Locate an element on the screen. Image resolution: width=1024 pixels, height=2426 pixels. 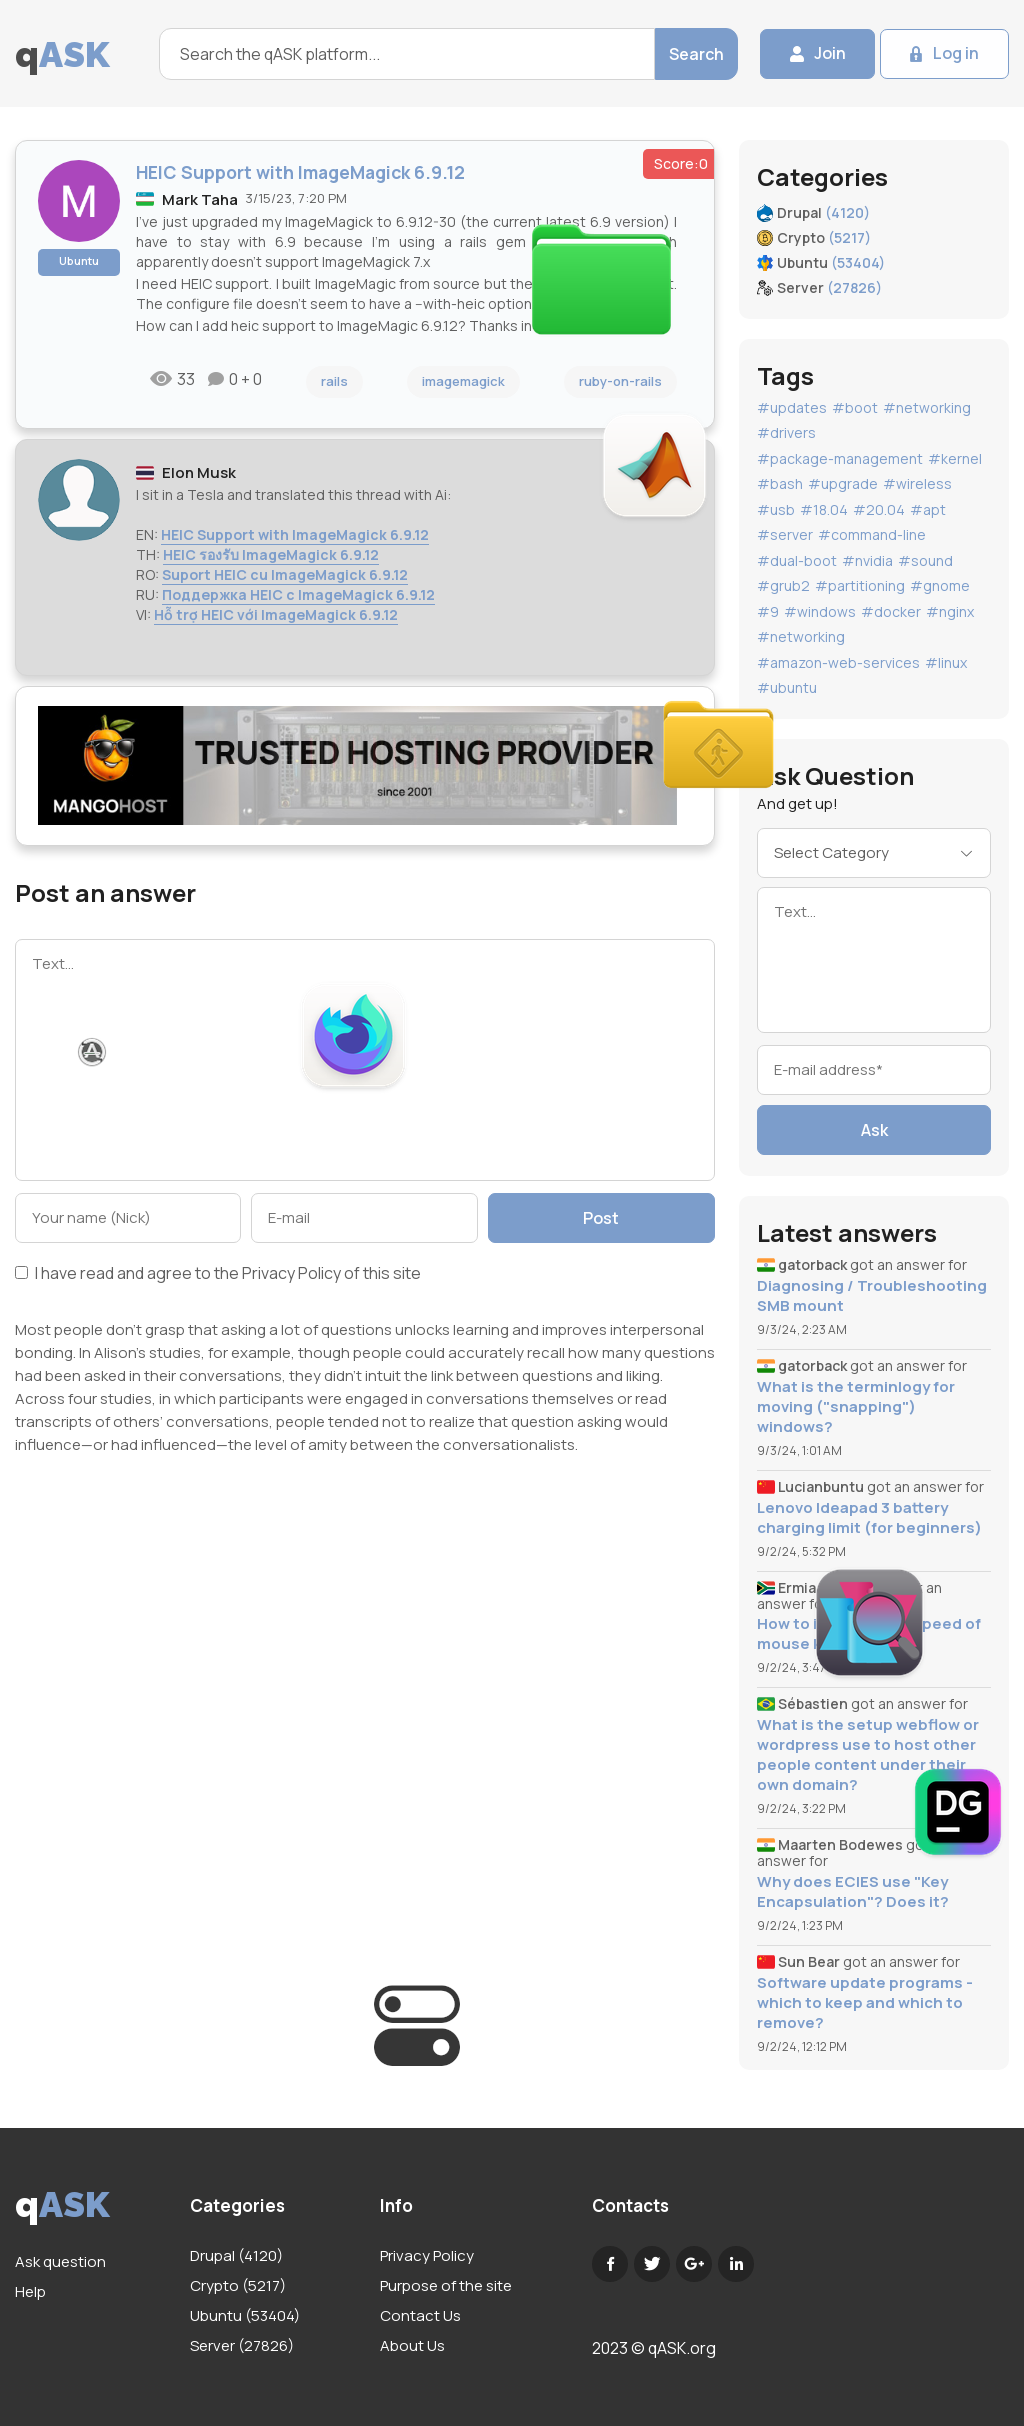
open datagrip database ide is located at coordinates (958, 1812).